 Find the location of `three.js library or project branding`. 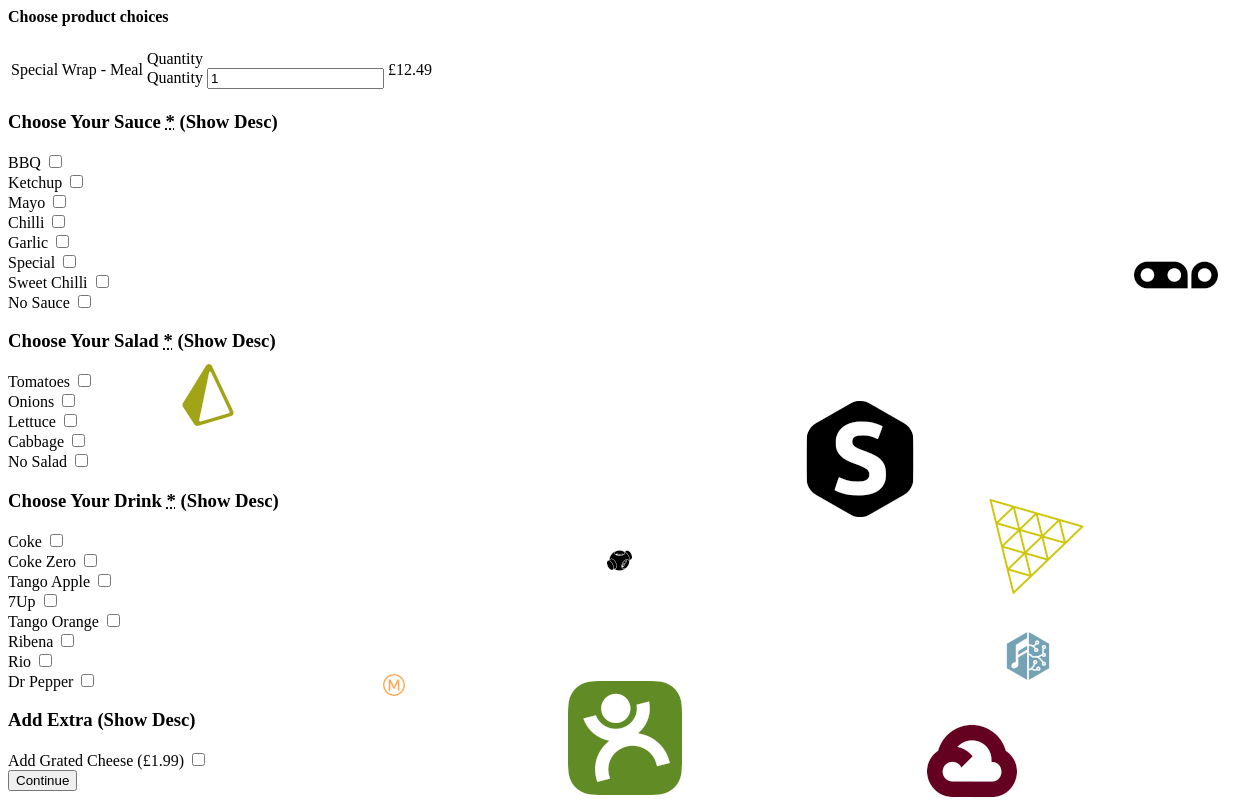

three.js library or project branding is located at coordinates (1036, 546).